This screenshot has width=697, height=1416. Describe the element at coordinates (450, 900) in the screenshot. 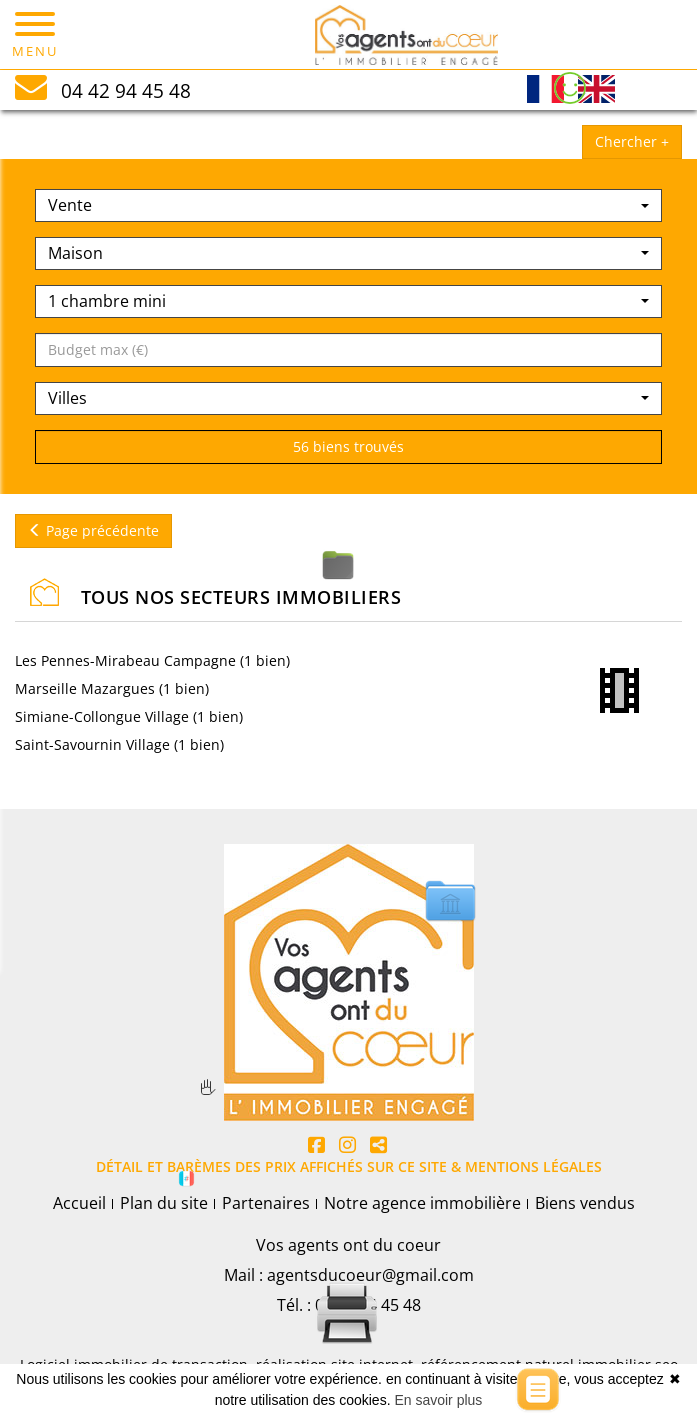

I see `open the system library folder` at that location.